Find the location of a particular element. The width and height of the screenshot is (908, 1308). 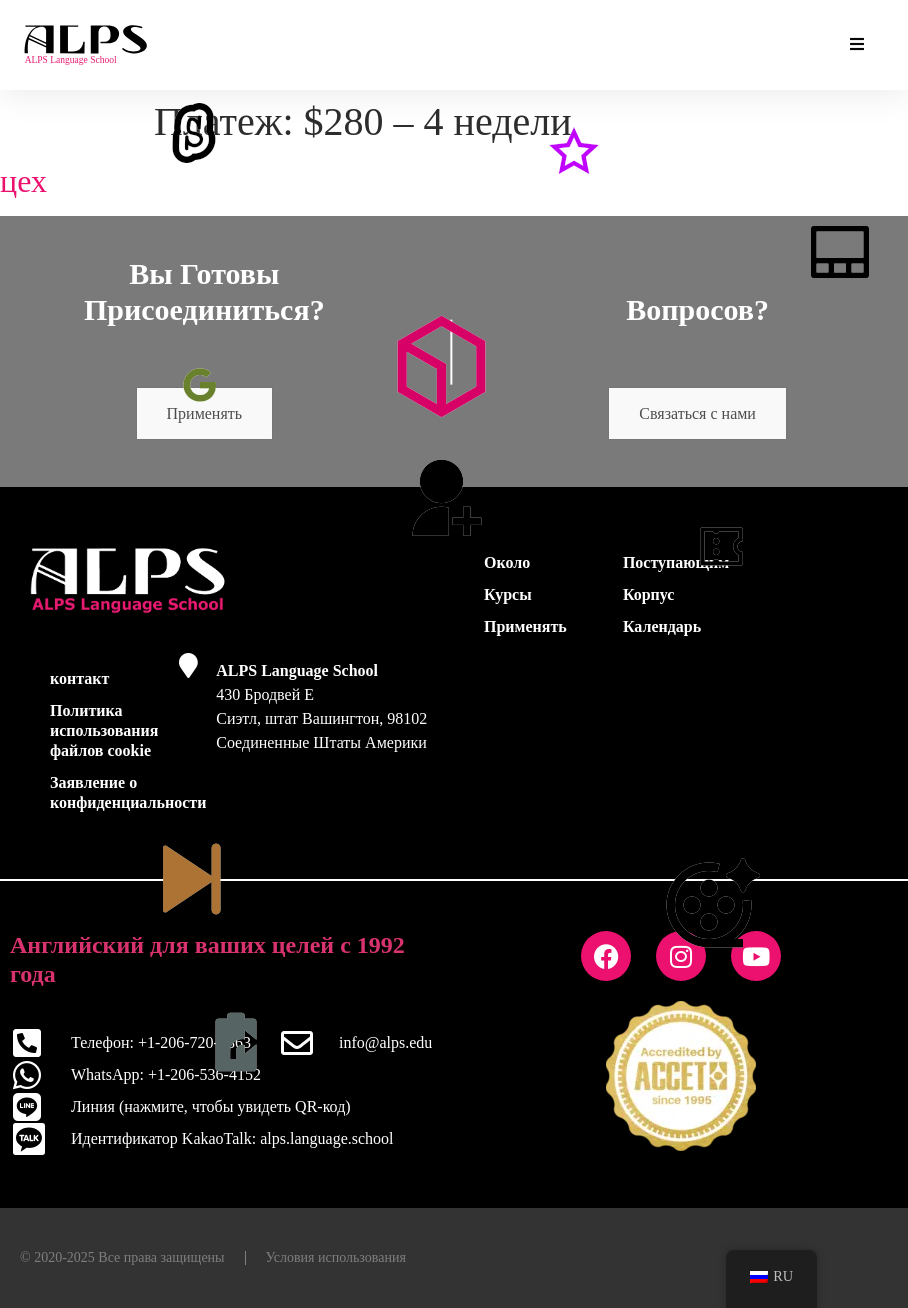

view available coupons or discounts is located at coordinates (721, 546).